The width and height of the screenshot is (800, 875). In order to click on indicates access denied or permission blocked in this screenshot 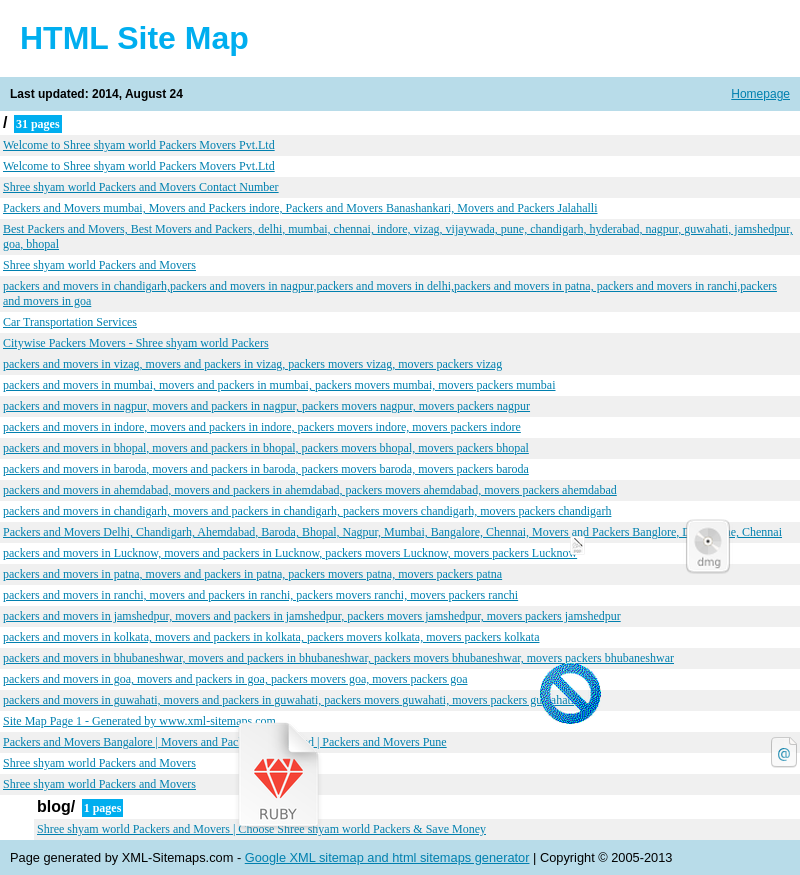, I will do `click(570, 693)`.